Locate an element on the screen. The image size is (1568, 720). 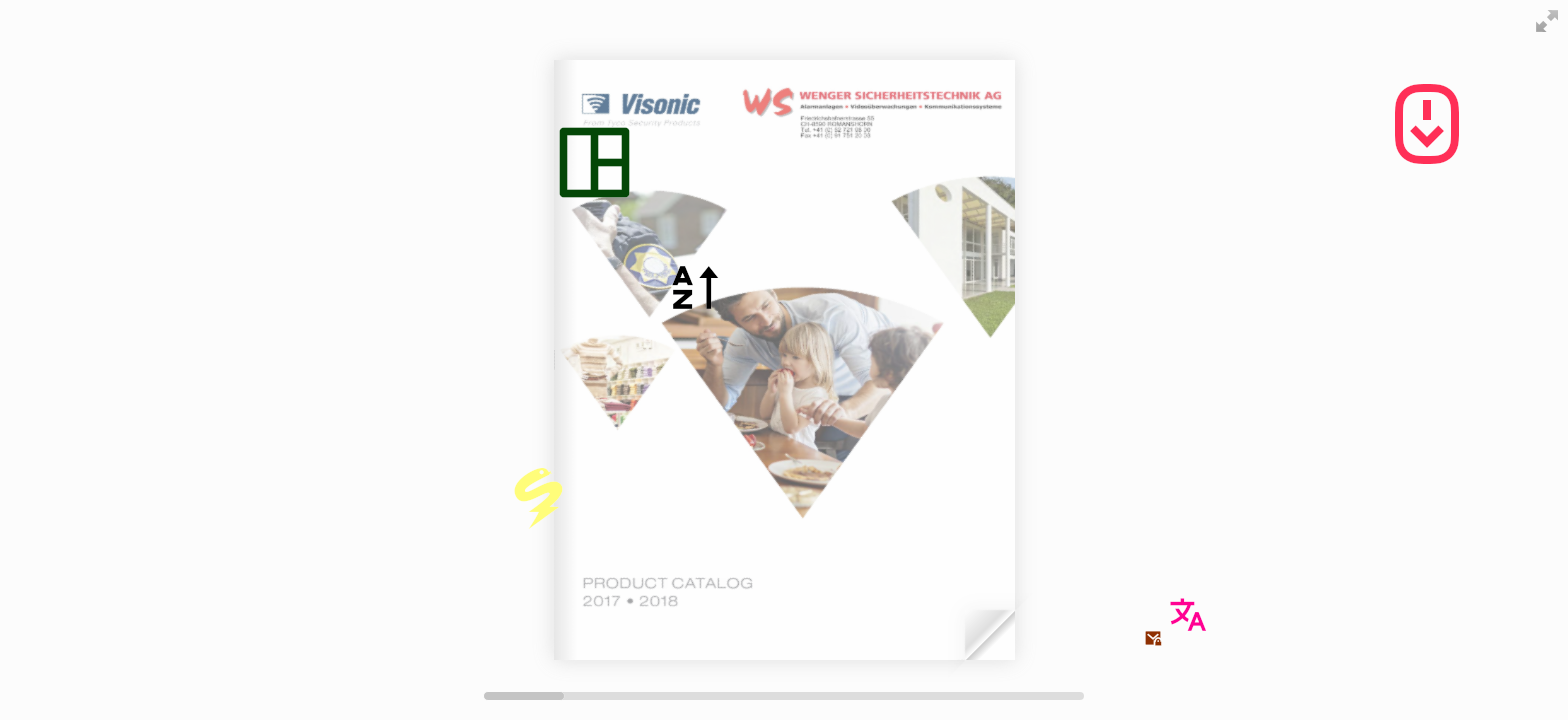
sort items alphabetically in descending order (Z to A) is located at coordinates (694, 287).